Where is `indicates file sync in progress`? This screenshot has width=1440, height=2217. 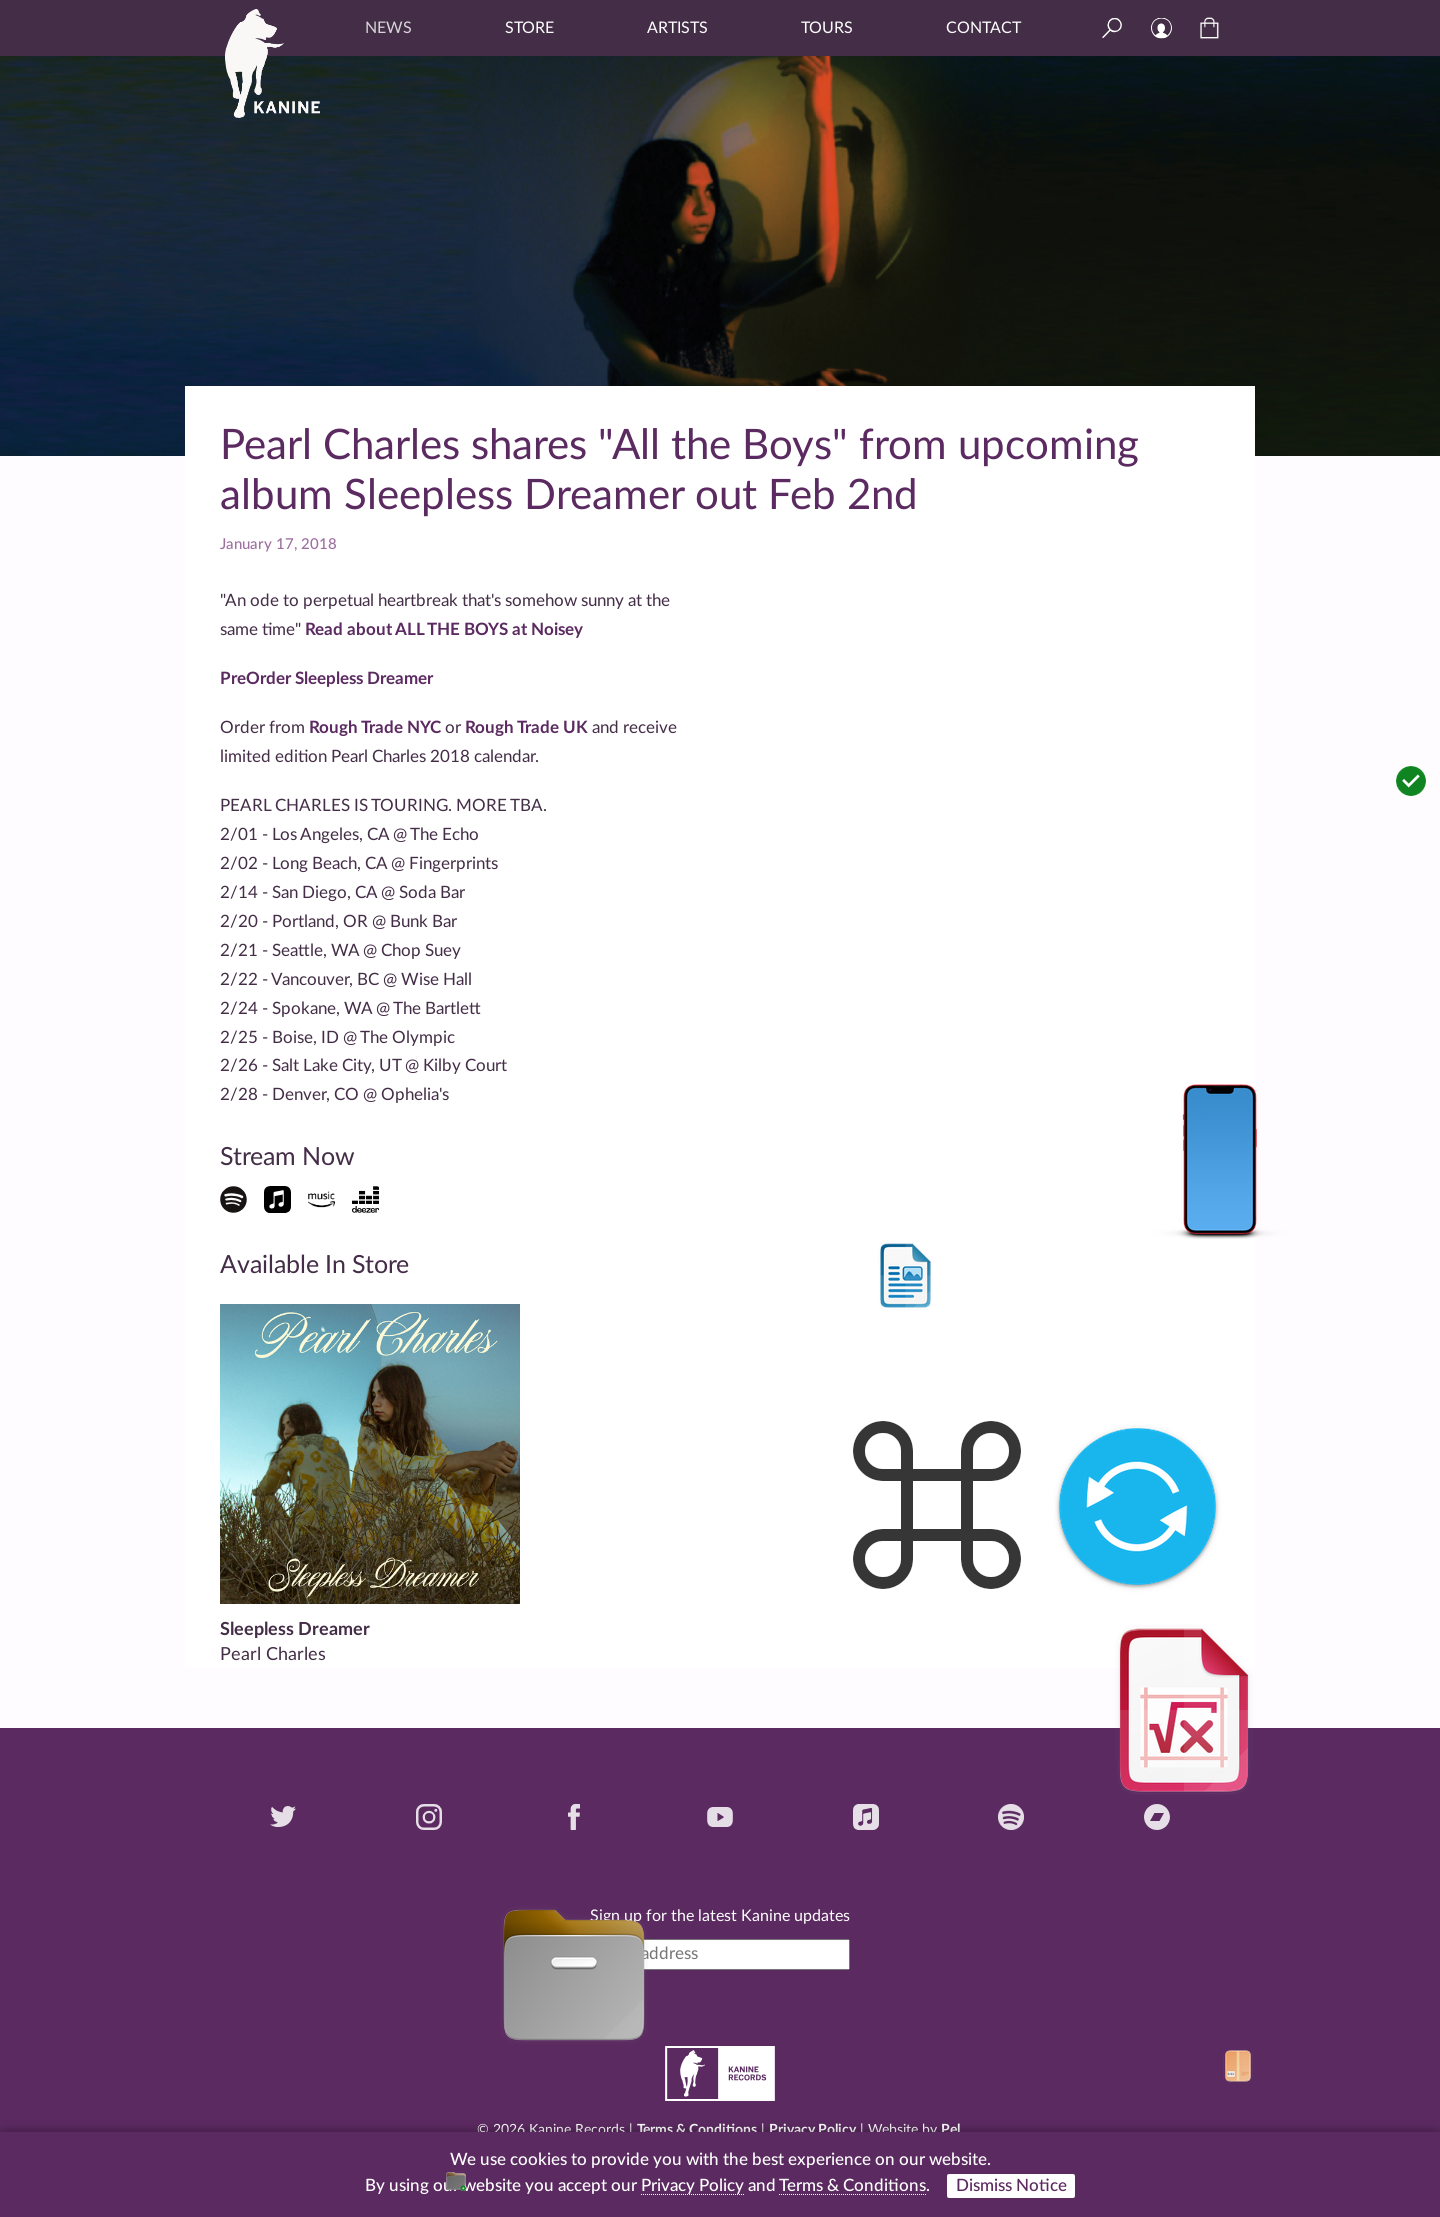 indicates file sync in progress is located at coordinates (1137, 1506).